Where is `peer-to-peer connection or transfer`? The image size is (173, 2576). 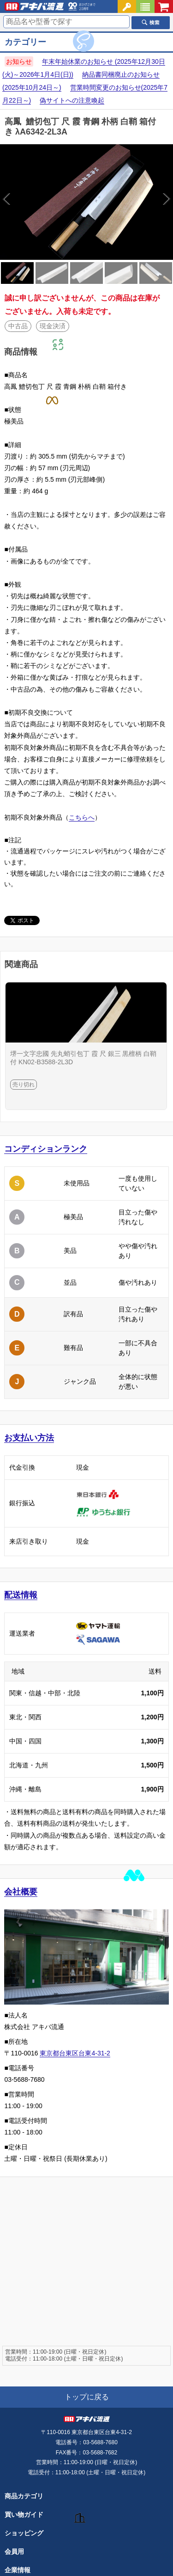
peer-to-peer connection or transfer is located at coordinates (58, 344).